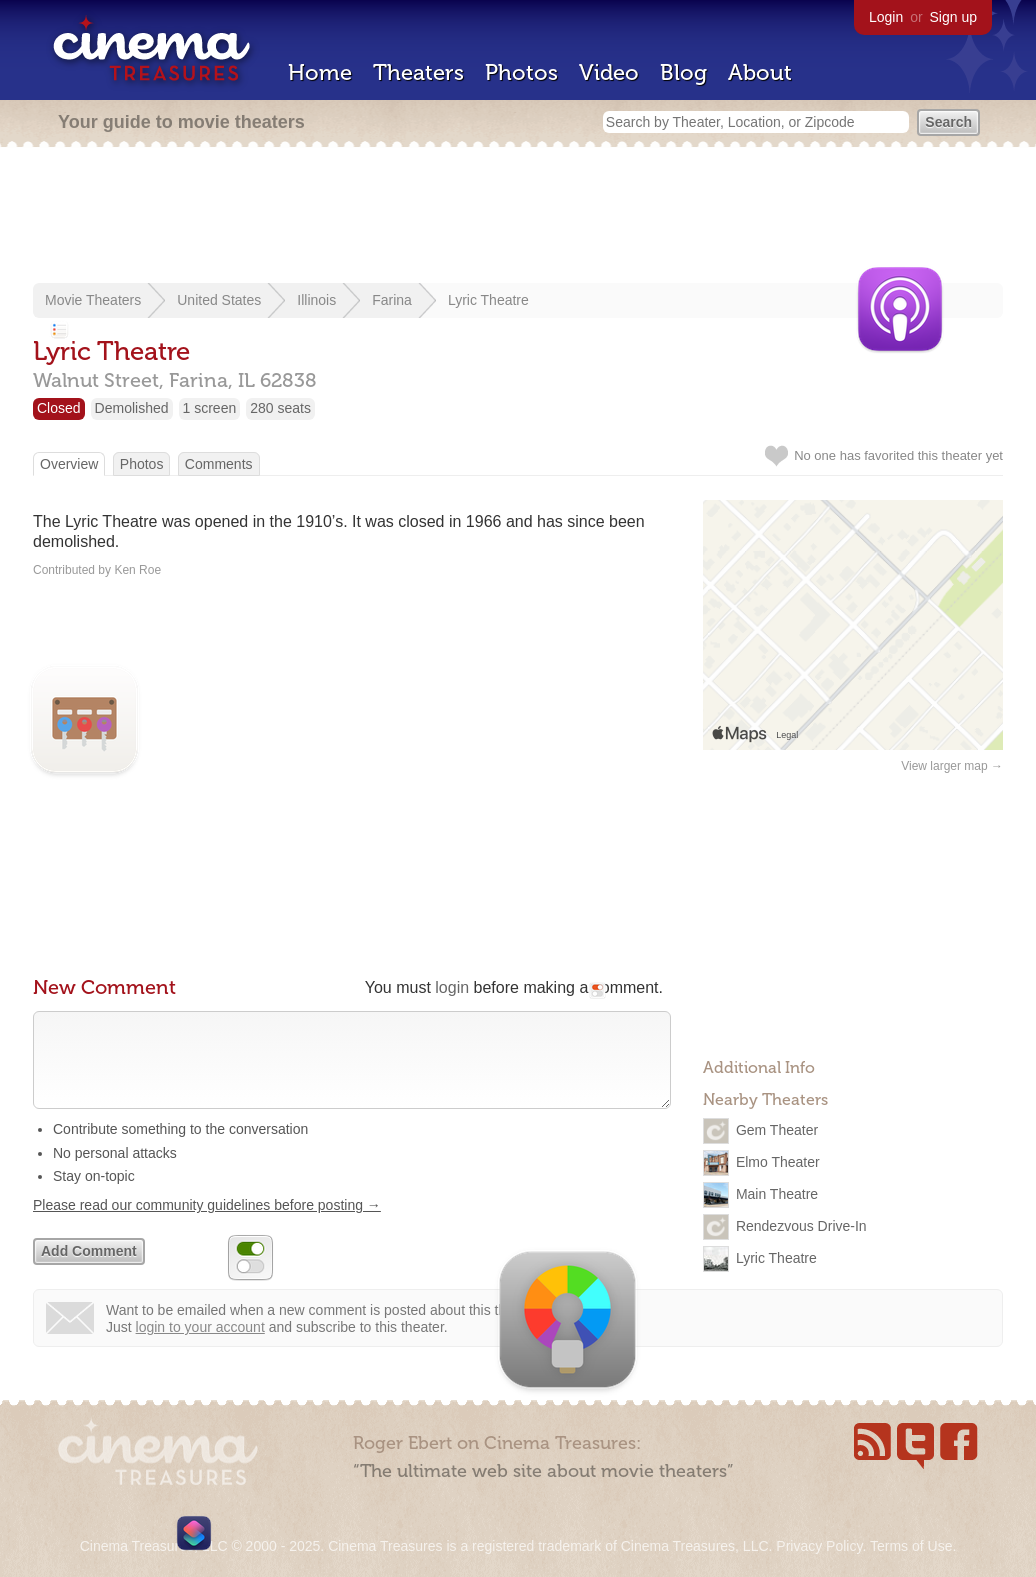  I want to click on open keyrack password manager, so click(84, 719).